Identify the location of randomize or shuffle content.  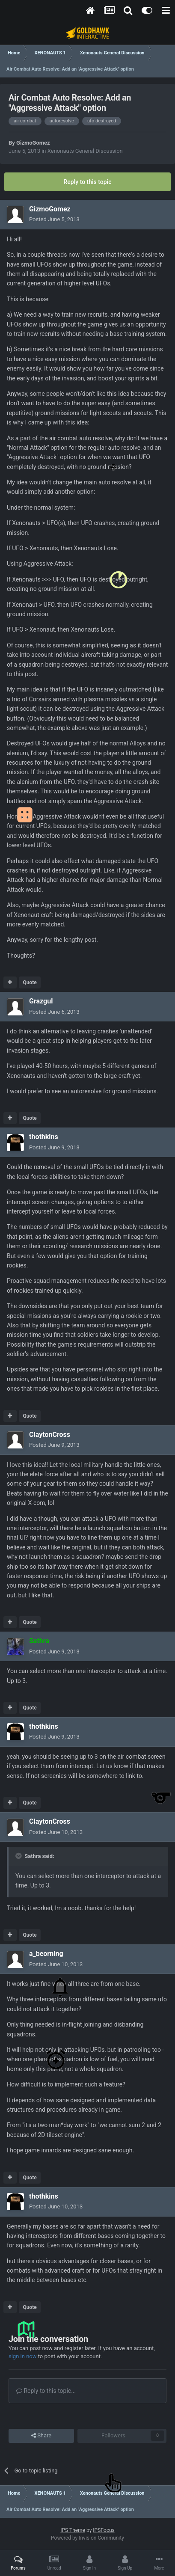
(25, 815).